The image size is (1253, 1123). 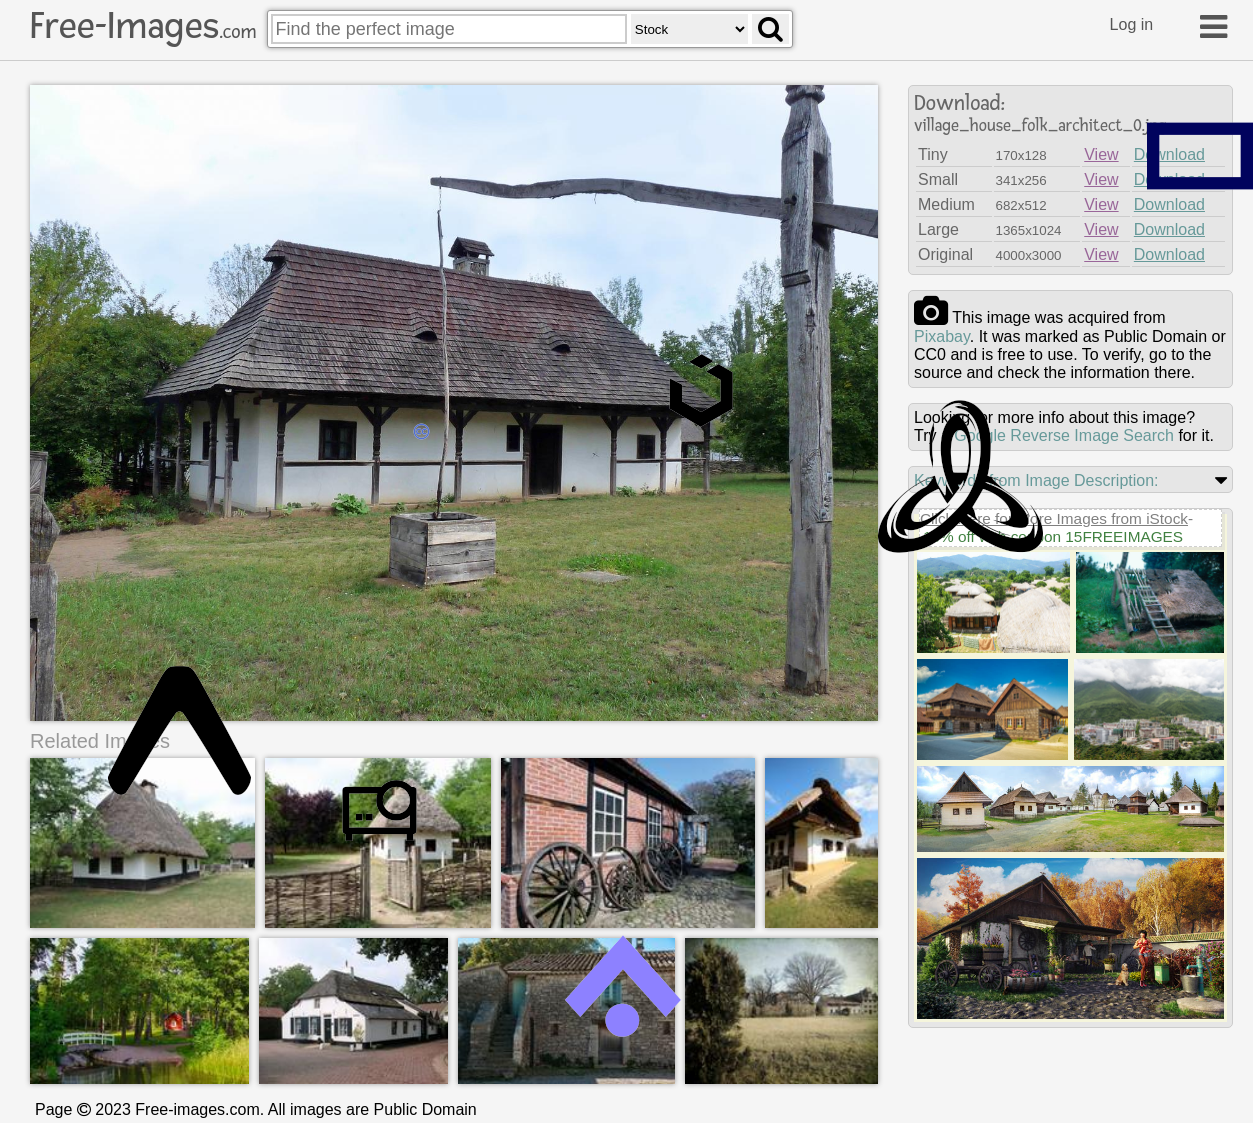 I want to click on treyarch game studio logo, so click(x=960, y=476).